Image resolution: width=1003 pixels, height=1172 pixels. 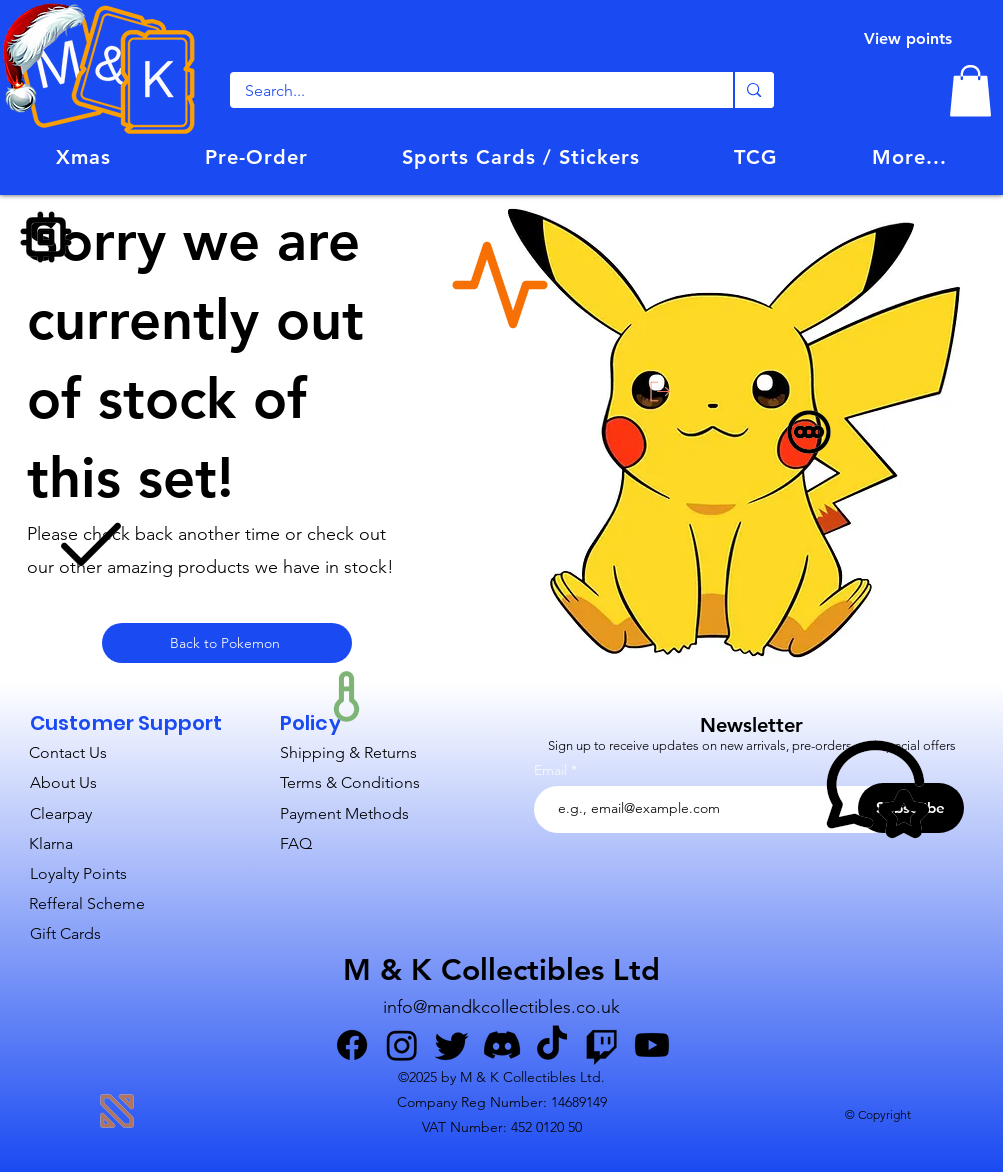 What do you see at coordinates (500, 285) in the screenshot?
I see `view activity or health metrics` at bounding box center [500, 285].